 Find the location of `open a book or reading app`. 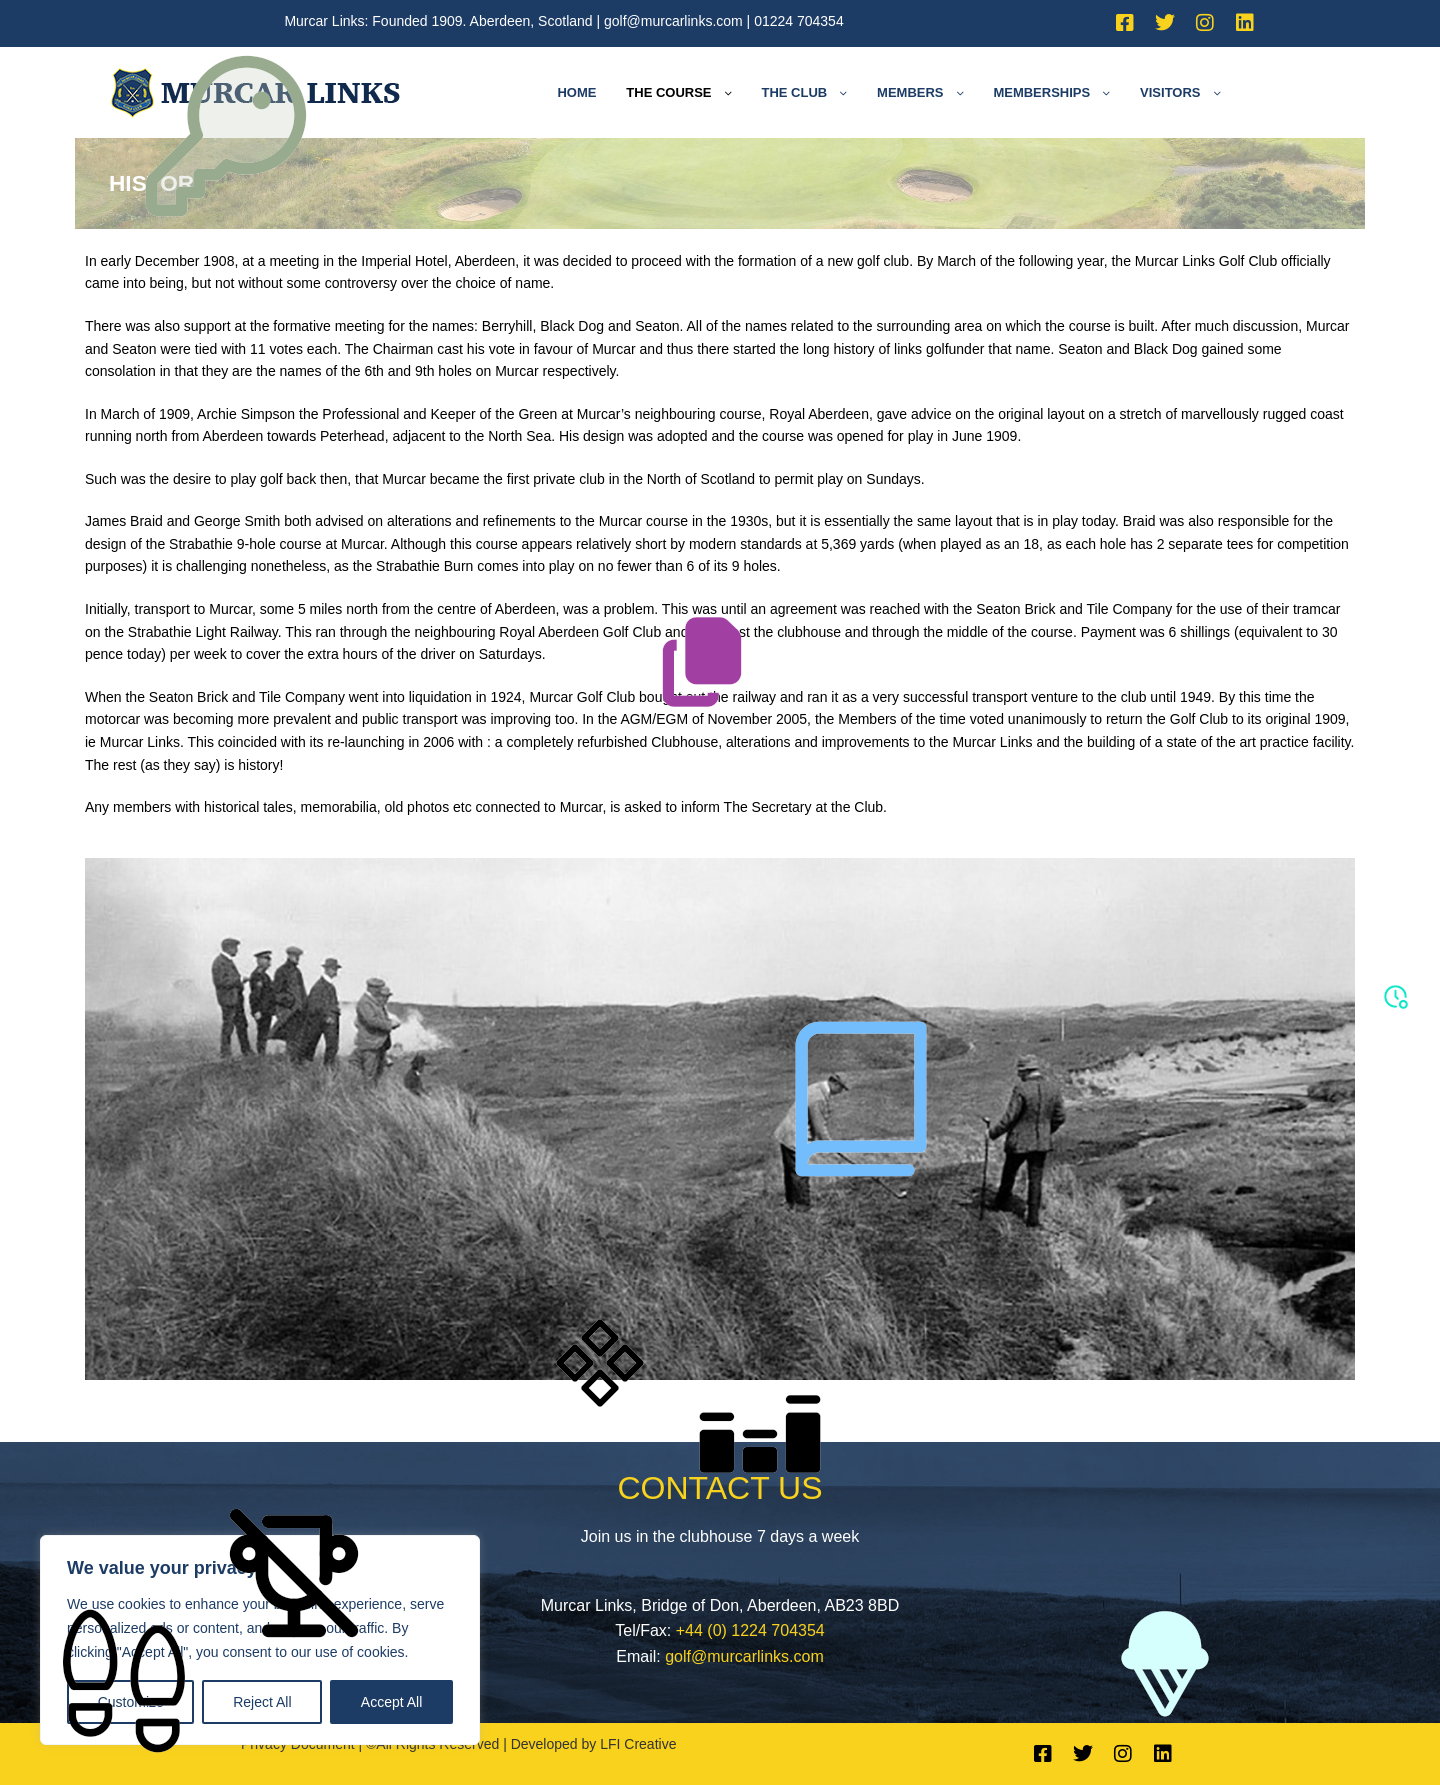

open a book or reading app is located at coordinates (861, 1099).